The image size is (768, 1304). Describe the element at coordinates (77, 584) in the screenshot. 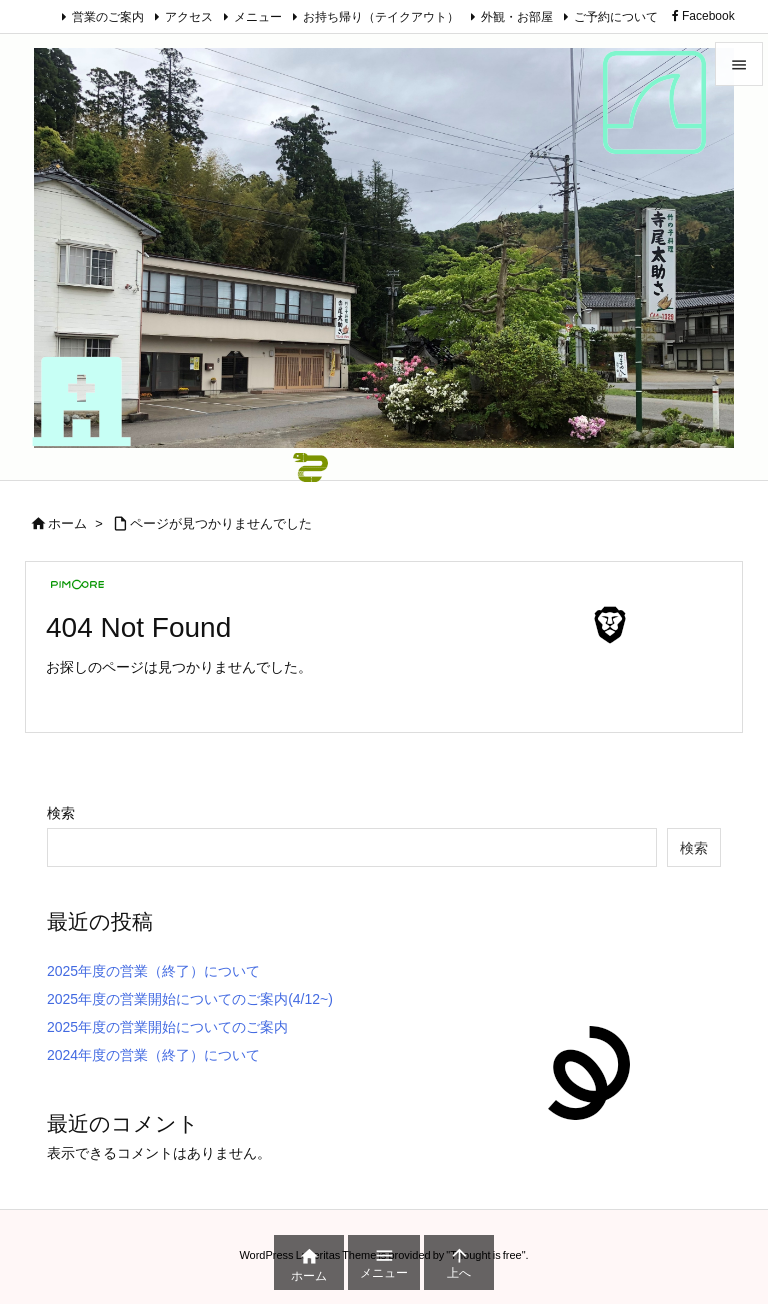

I see `pimcore platform logo` at that location.